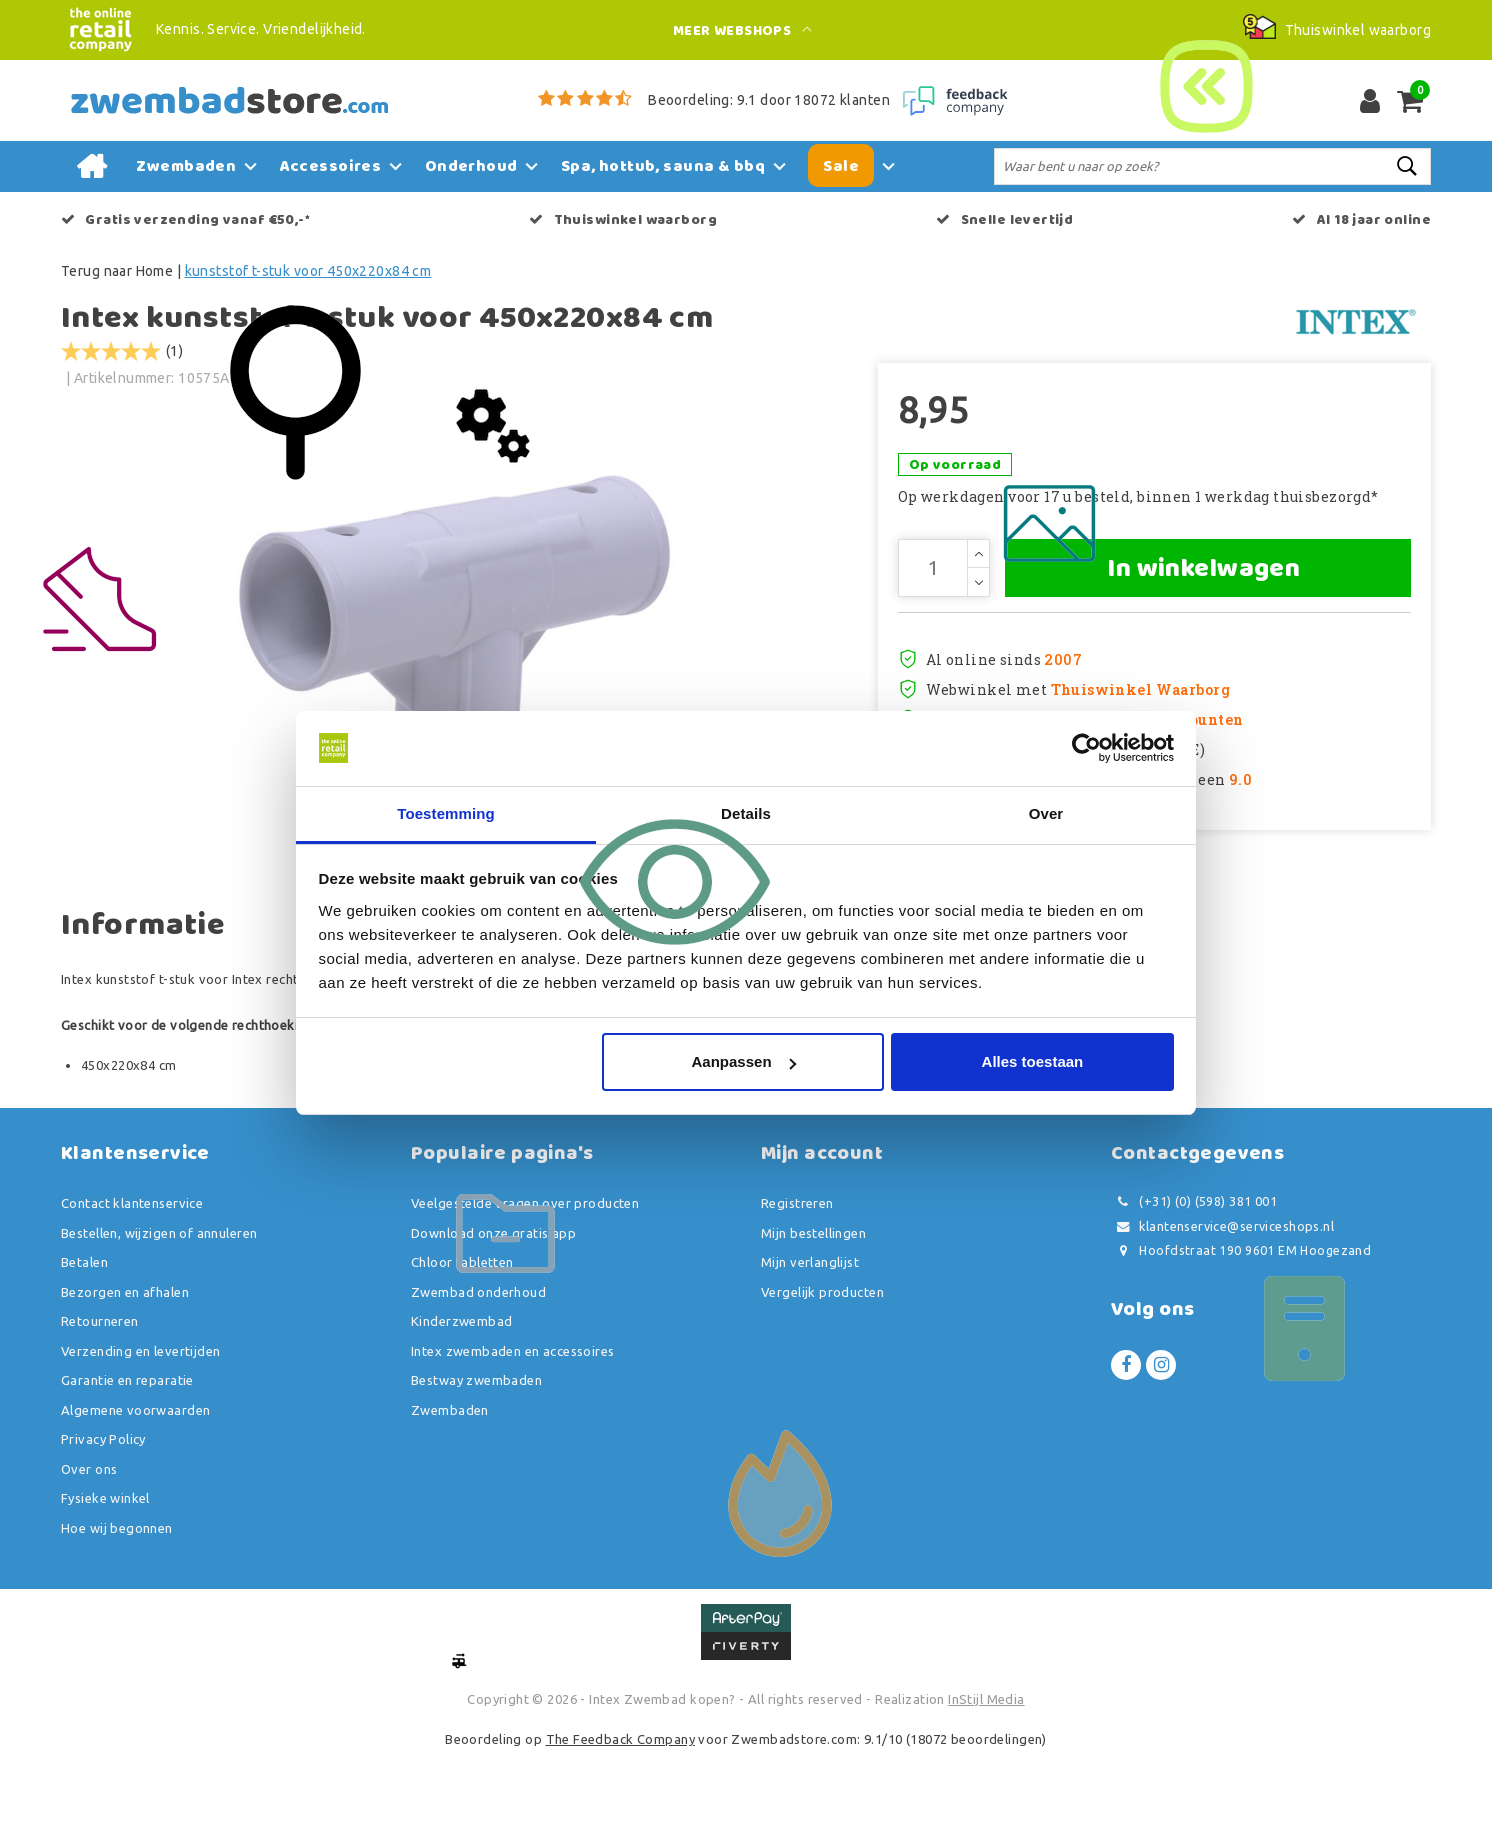 This screenshot has height=1825, width=1492. What do you see at coordinates (1304, 1328) in the screenshot?
I see `access server or desktop computer settings` at bounding box center [1304, 1328].